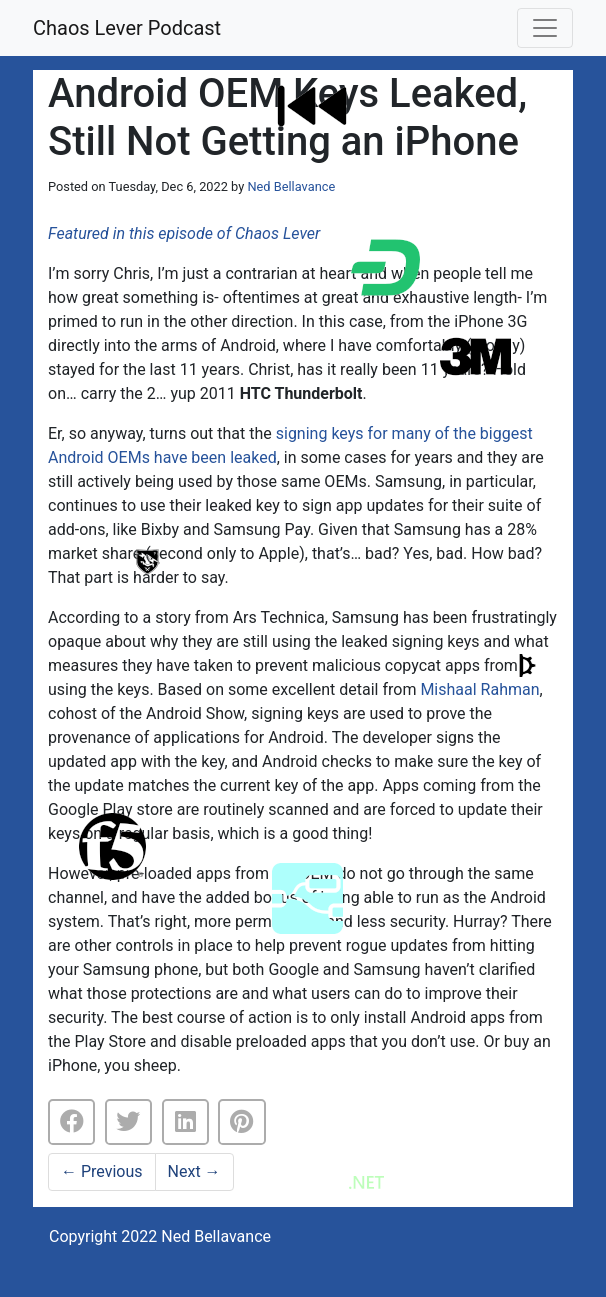 This screenshot has width=606, height=1297. I want to click on dlib machine learning library logo, so click(527, 665).